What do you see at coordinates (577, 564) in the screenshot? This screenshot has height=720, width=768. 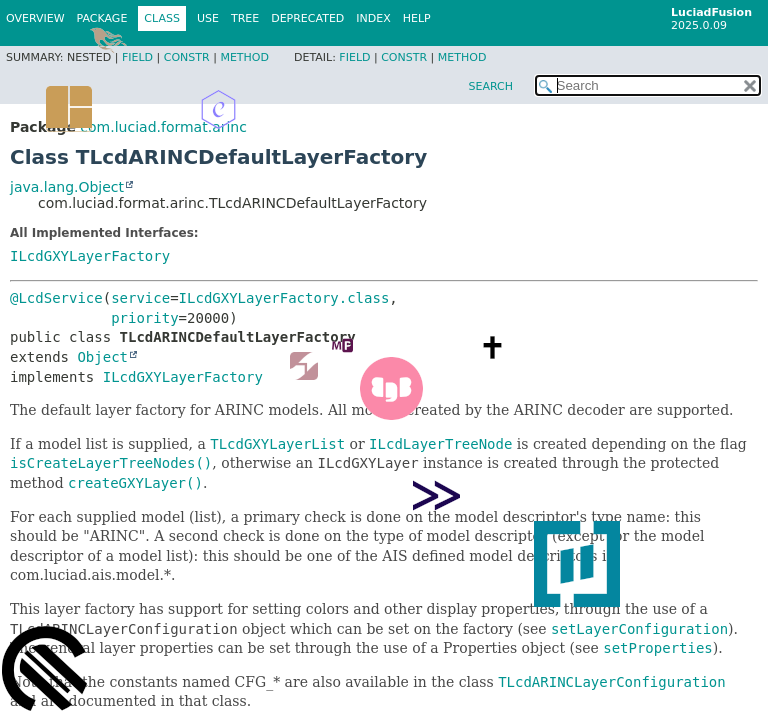 I see `open the RTLZWEI app or website` at bounding box center [577, 564].